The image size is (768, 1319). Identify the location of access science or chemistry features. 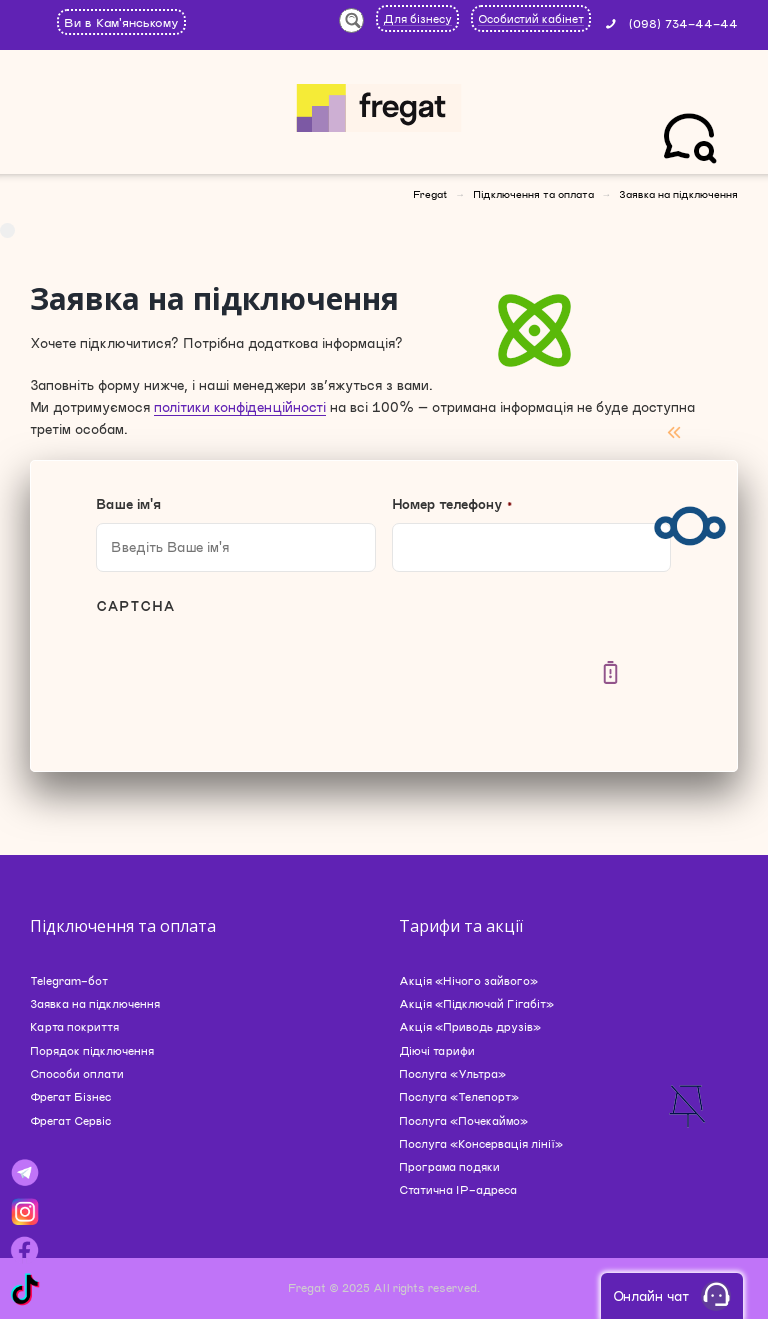
(534, 330).